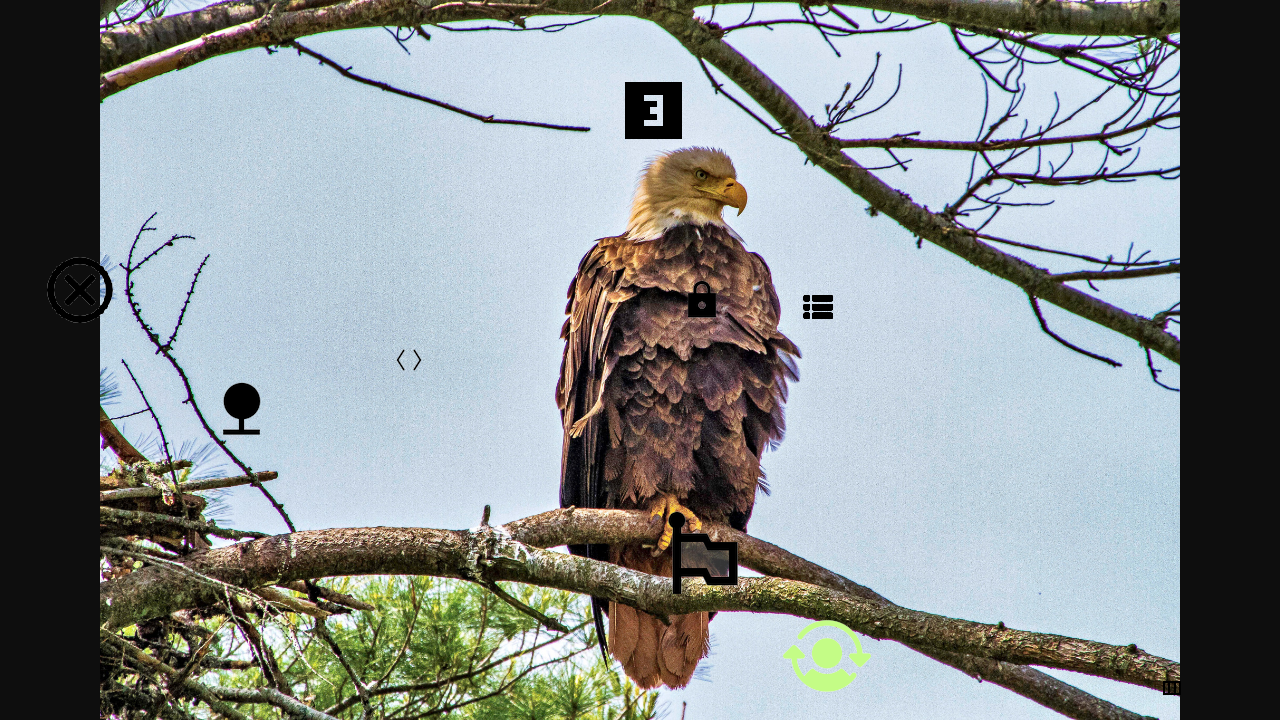 The height and width of the screenshot is (720, 1280). What do you see at coordinates (827, 656) in the screenshot?
I see `switch between user accounts` at bounding box center [827, 656].